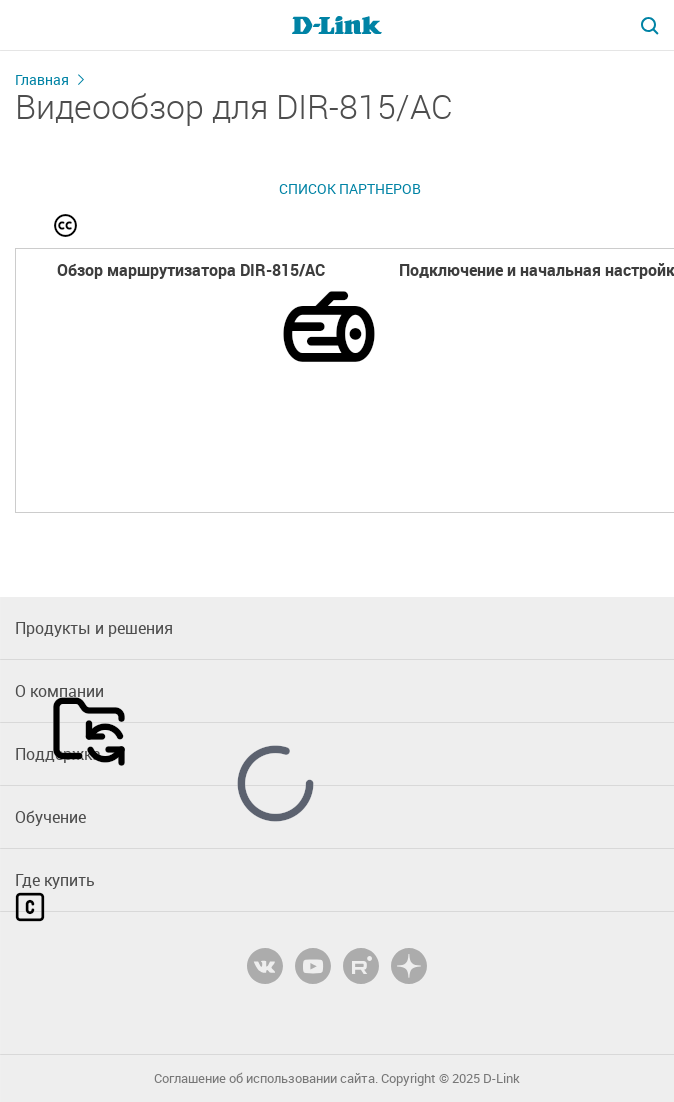  What do you see at coordinates (275, 783) in the screenshot?
I see `loading content in progress` at bounding box center [275, 783].